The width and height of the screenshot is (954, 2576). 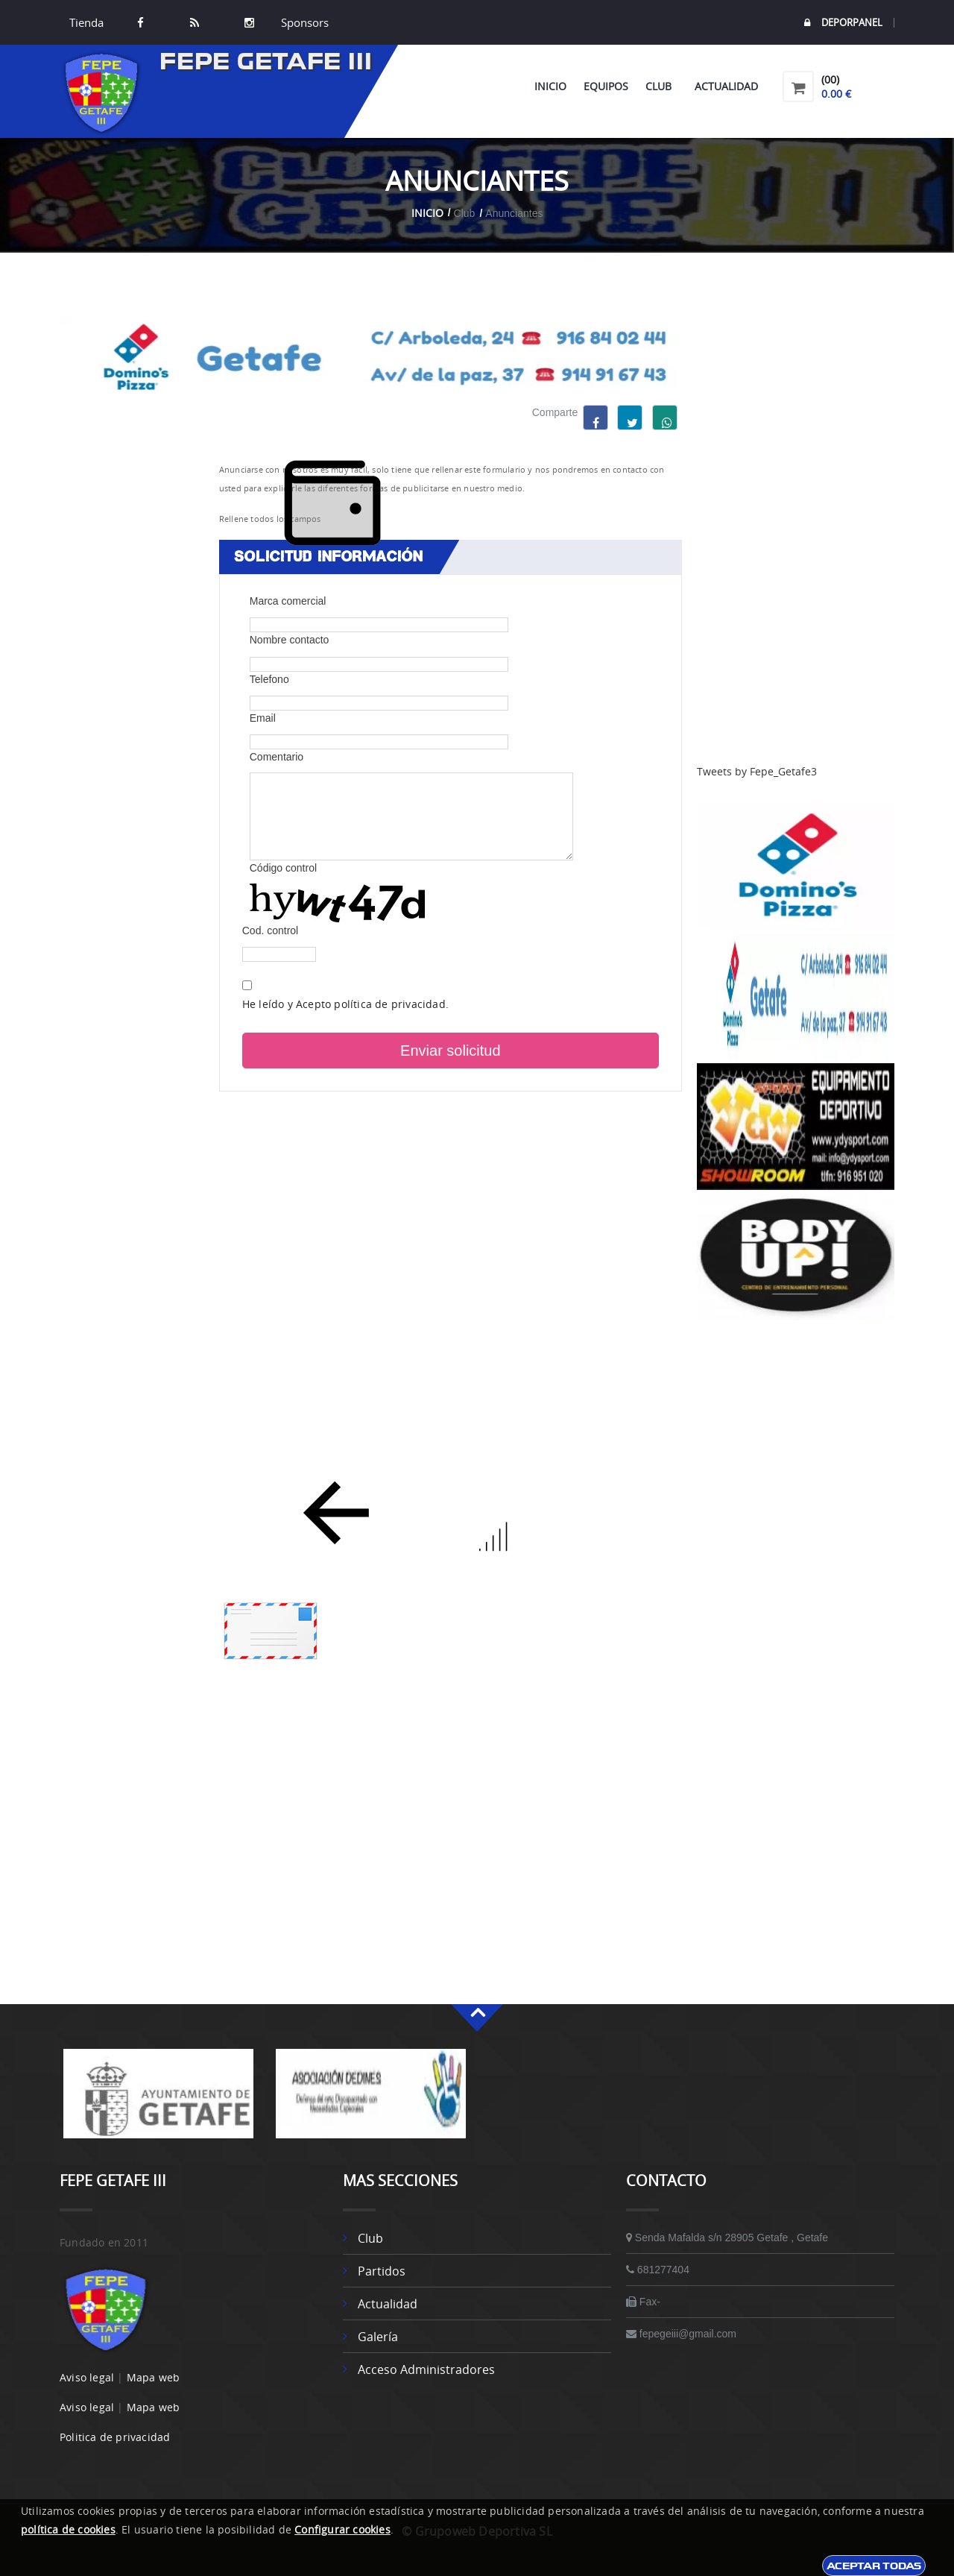 What do you see at coordinates (271, 1631) in the screenshot?
I see `access your inbox or email` at bounding box center [271, 1631].